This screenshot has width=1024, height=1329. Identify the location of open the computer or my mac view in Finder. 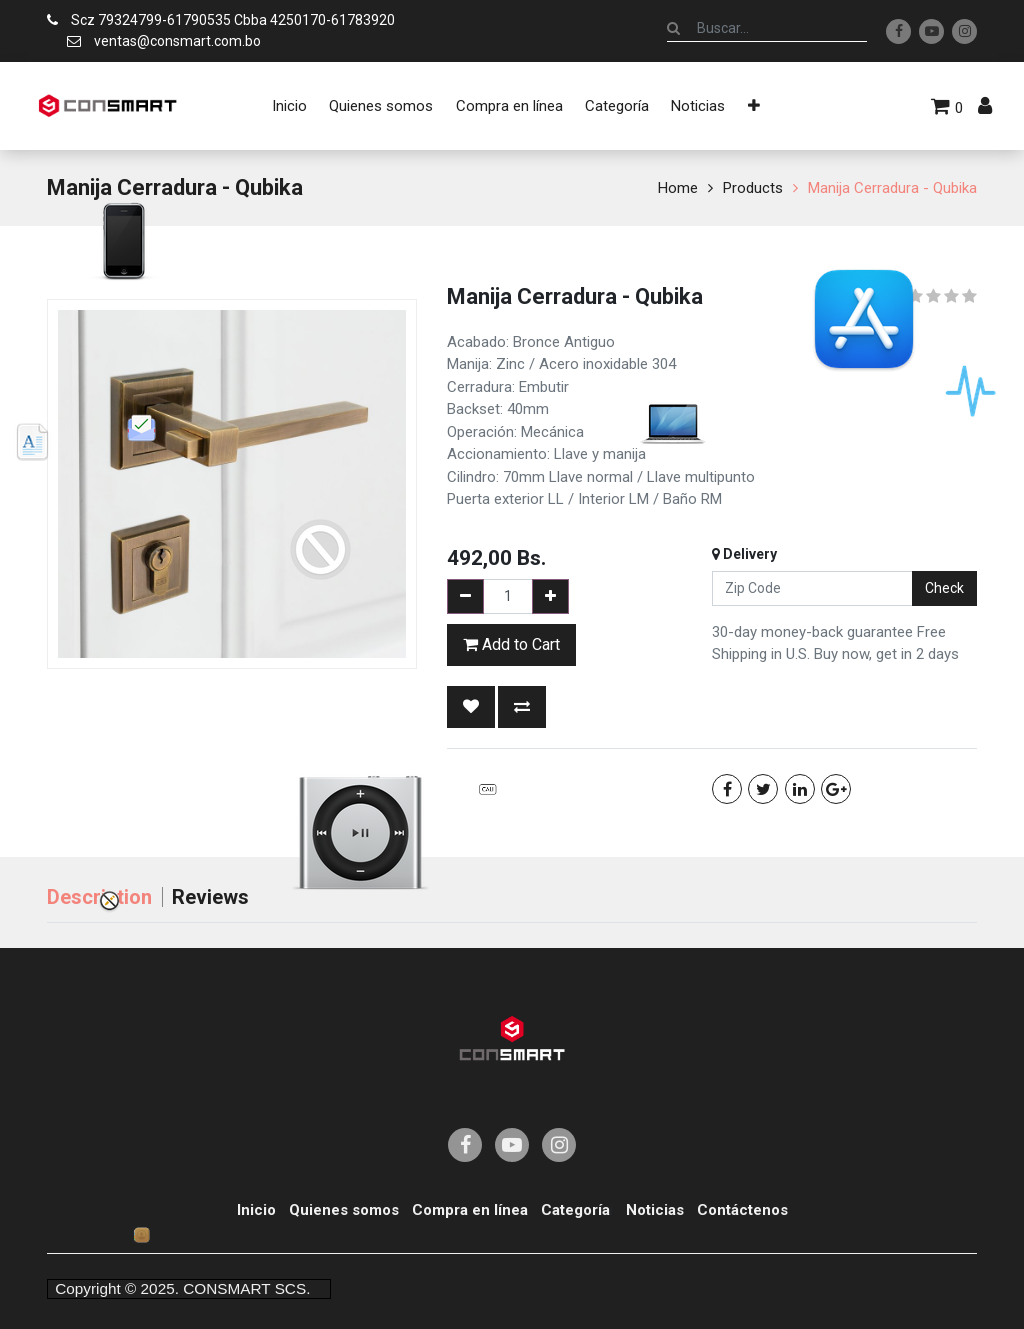
(673, 418).